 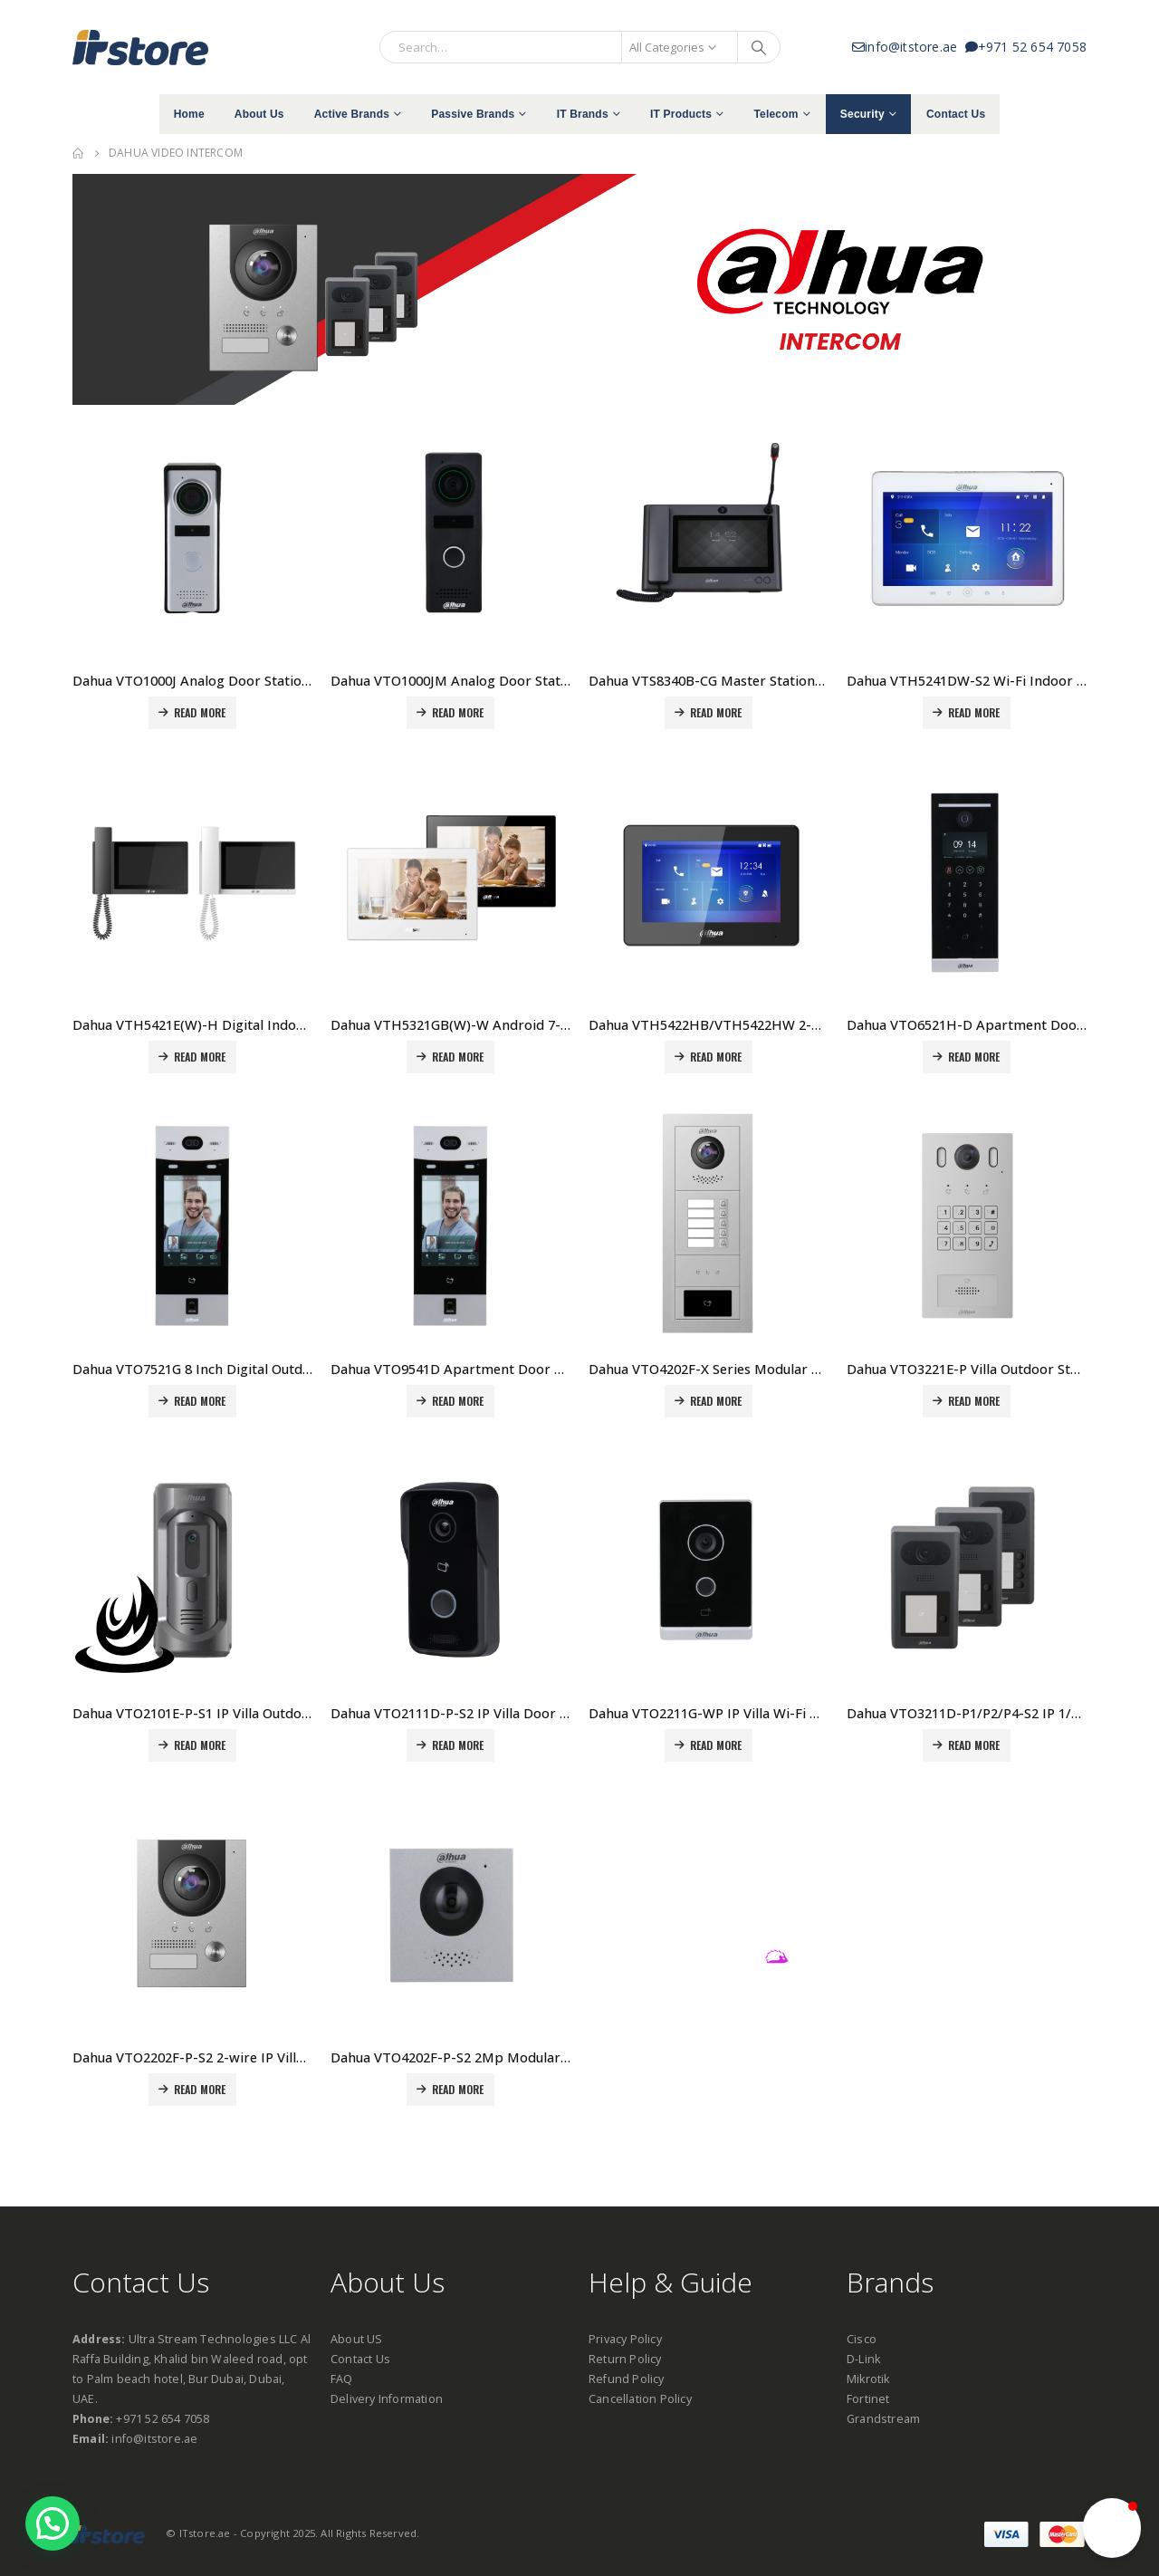 I want to click on indicates a fire hazard or danger zone, so click(x=125, y=1623).